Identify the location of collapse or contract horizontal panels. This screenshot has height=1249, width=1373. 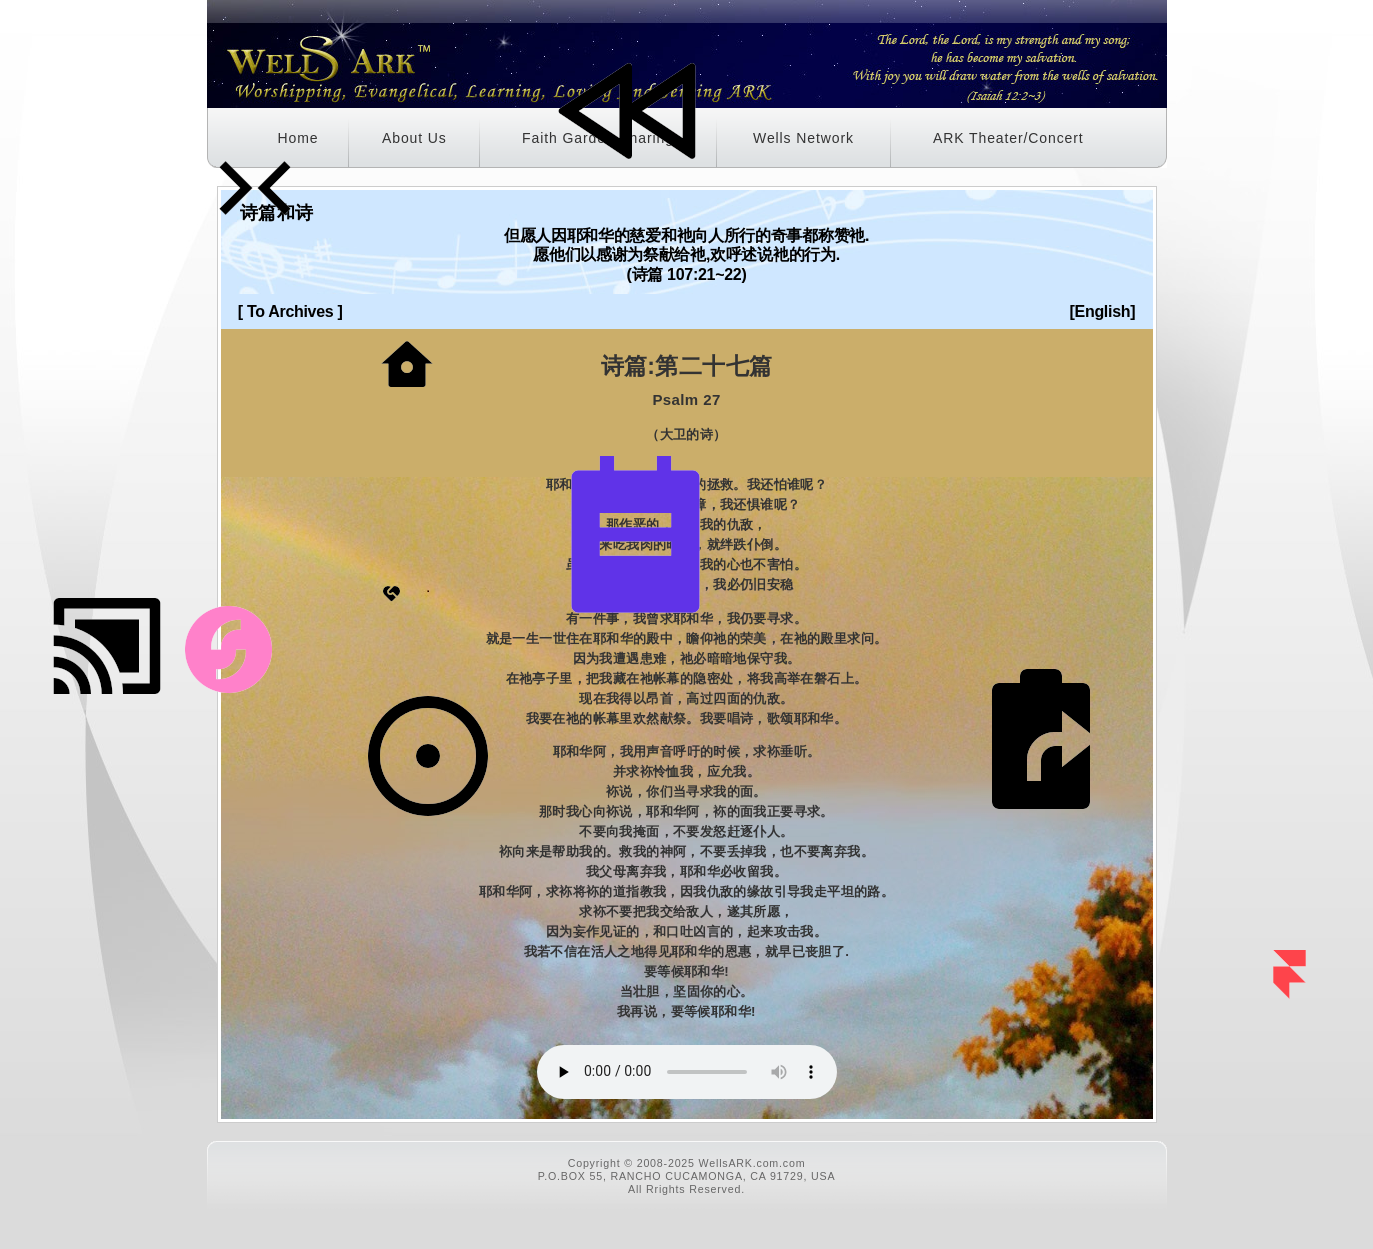
(255, 188).